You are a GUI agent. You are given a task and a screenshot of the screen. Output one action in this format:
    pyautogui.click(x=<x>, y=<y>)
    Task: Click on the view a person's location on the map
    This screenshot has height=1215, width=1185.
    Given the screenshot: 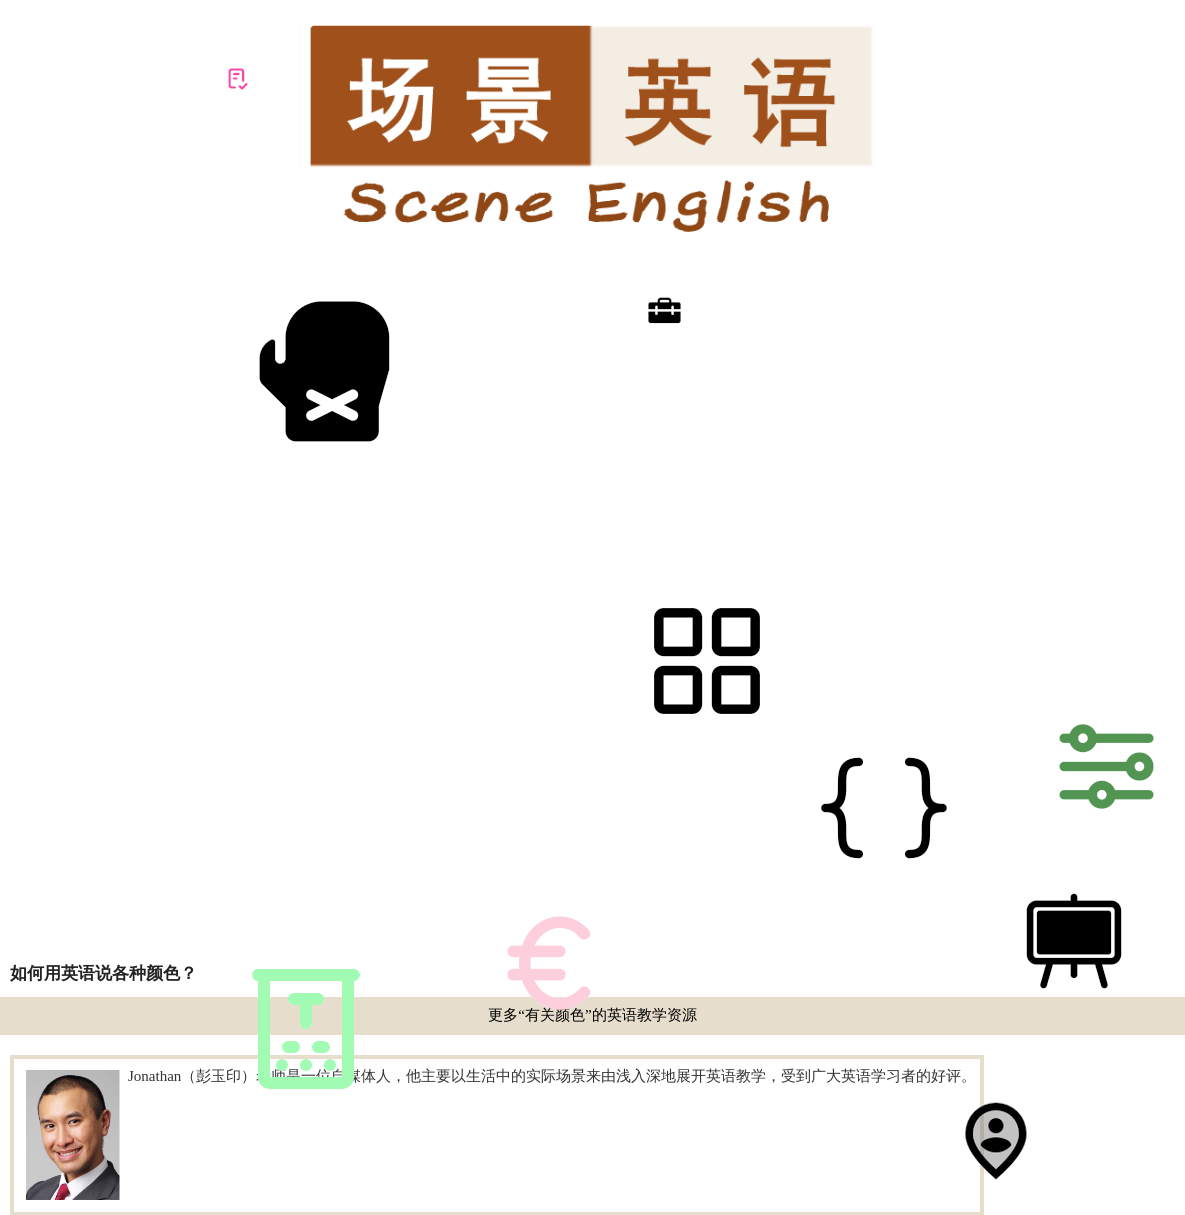 What is the action you would take?
    pyautogui.click(x=996, y=1141)
    